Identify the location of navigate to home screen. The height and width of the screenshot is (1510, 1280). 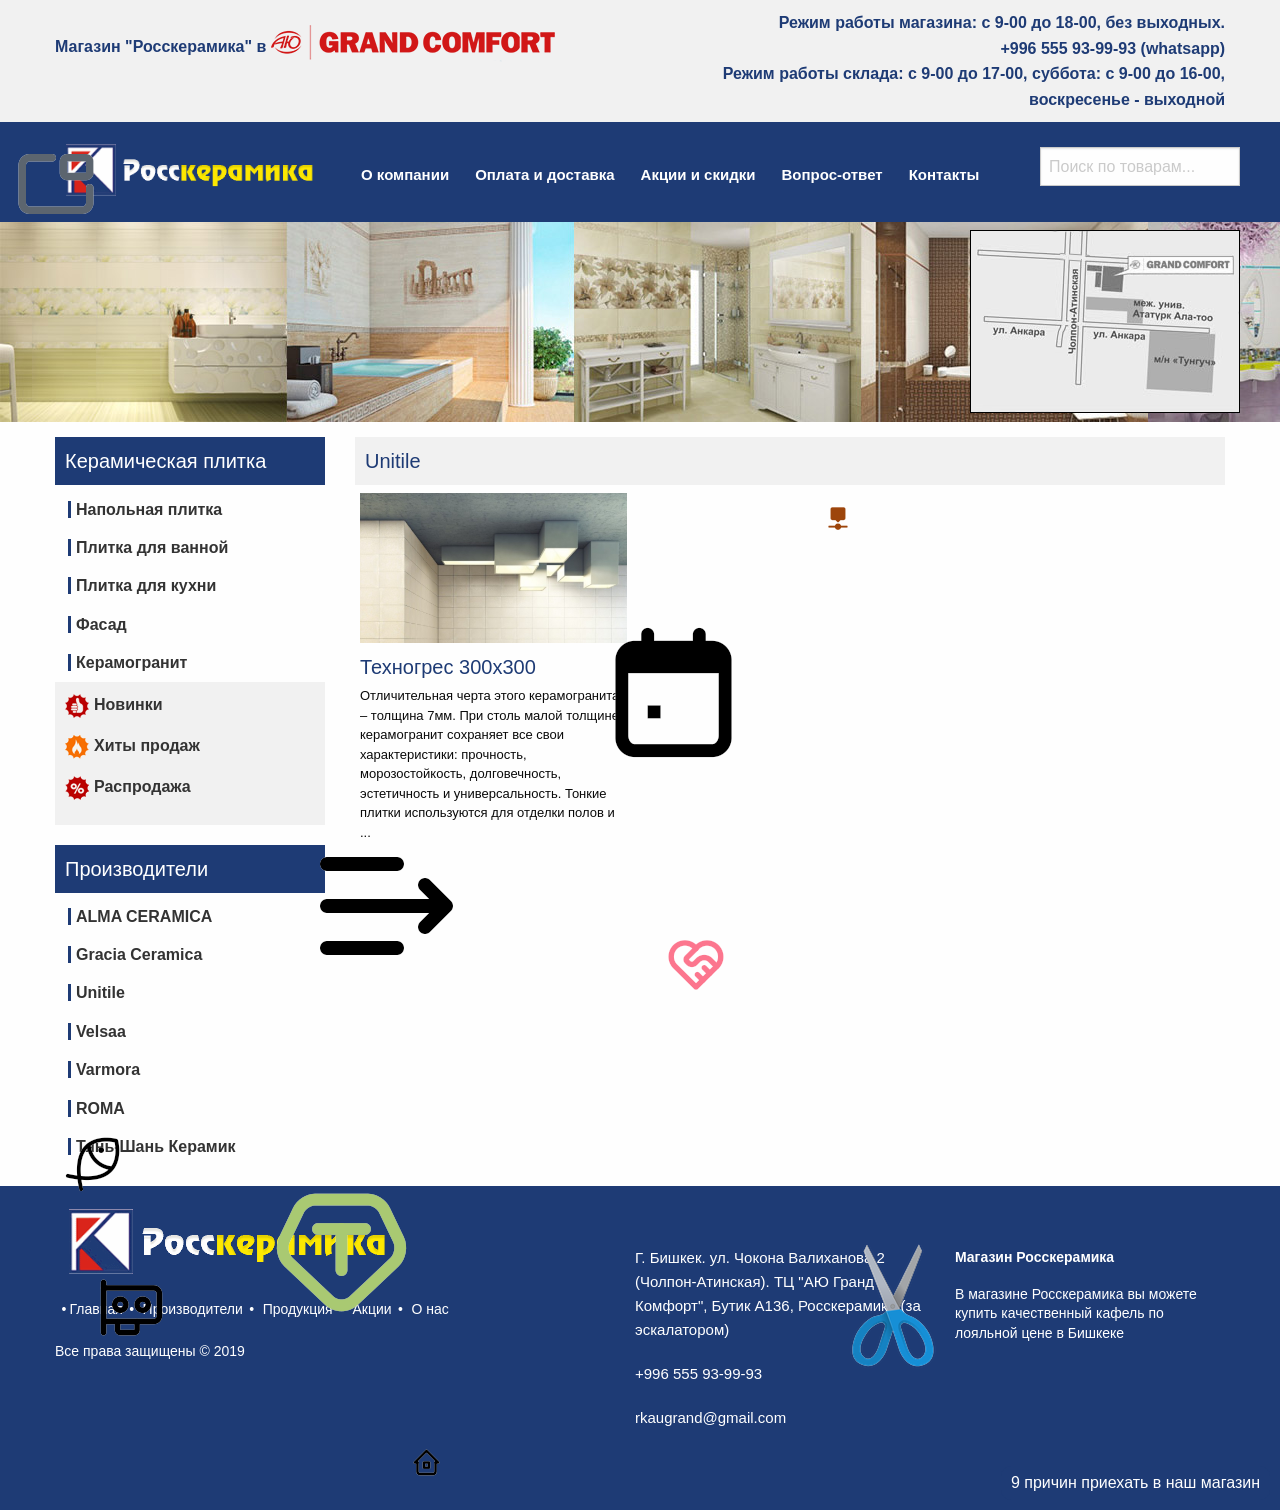
(426, 1462).